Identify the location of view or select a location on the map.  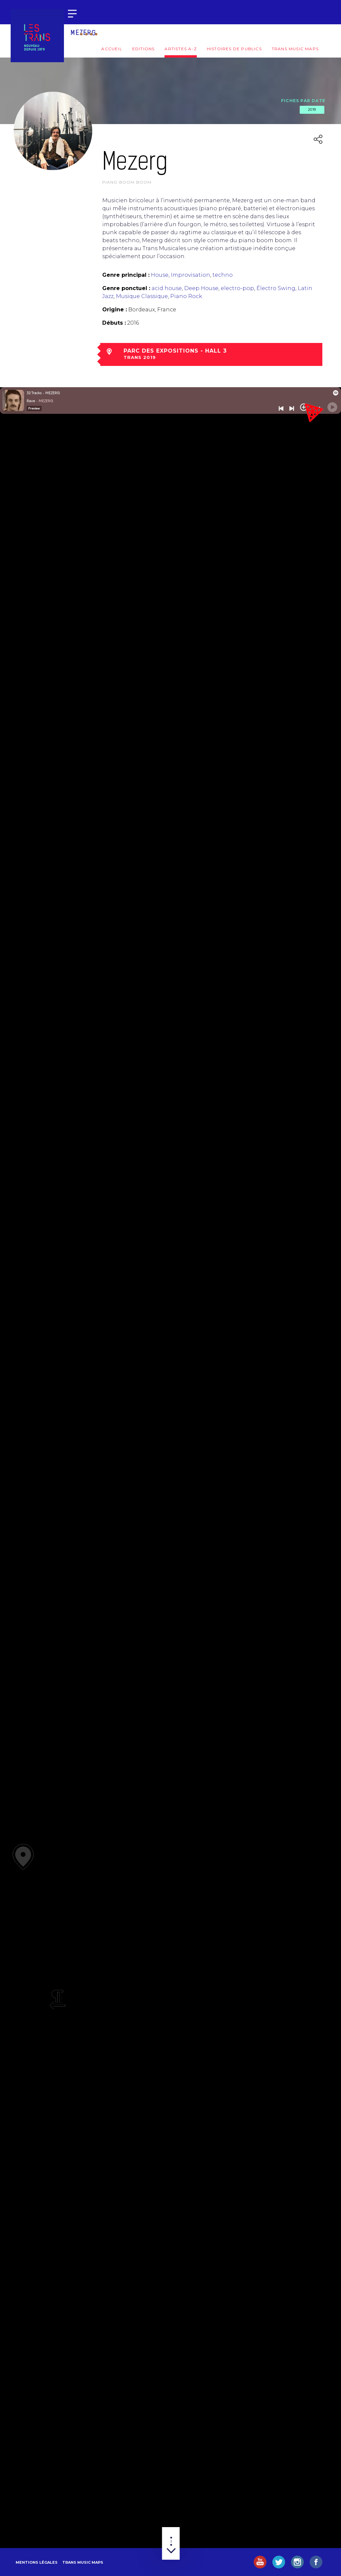
(23, 1857).